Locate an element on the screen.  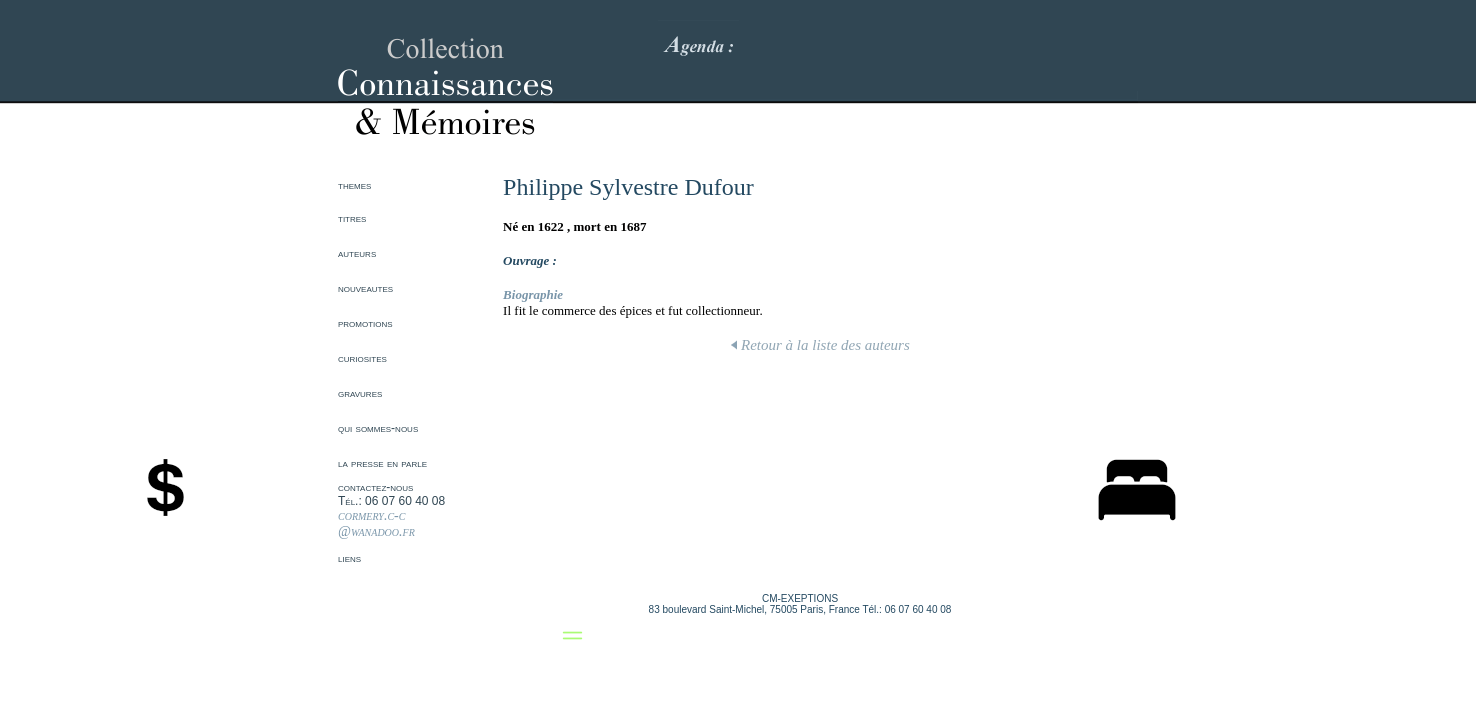
reorder or rearrange items in a list is located at coordinates (572, 635).